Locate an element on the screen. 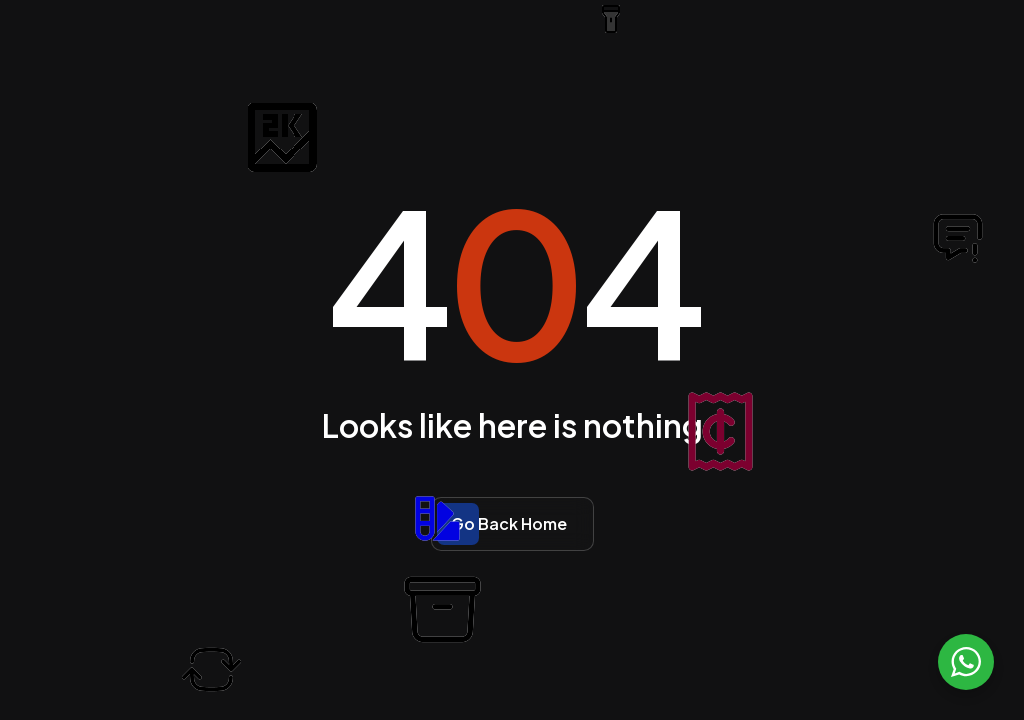 The image size is (1024, 720). view 2K resolution video quality settings is located at coordinates (282, 137).